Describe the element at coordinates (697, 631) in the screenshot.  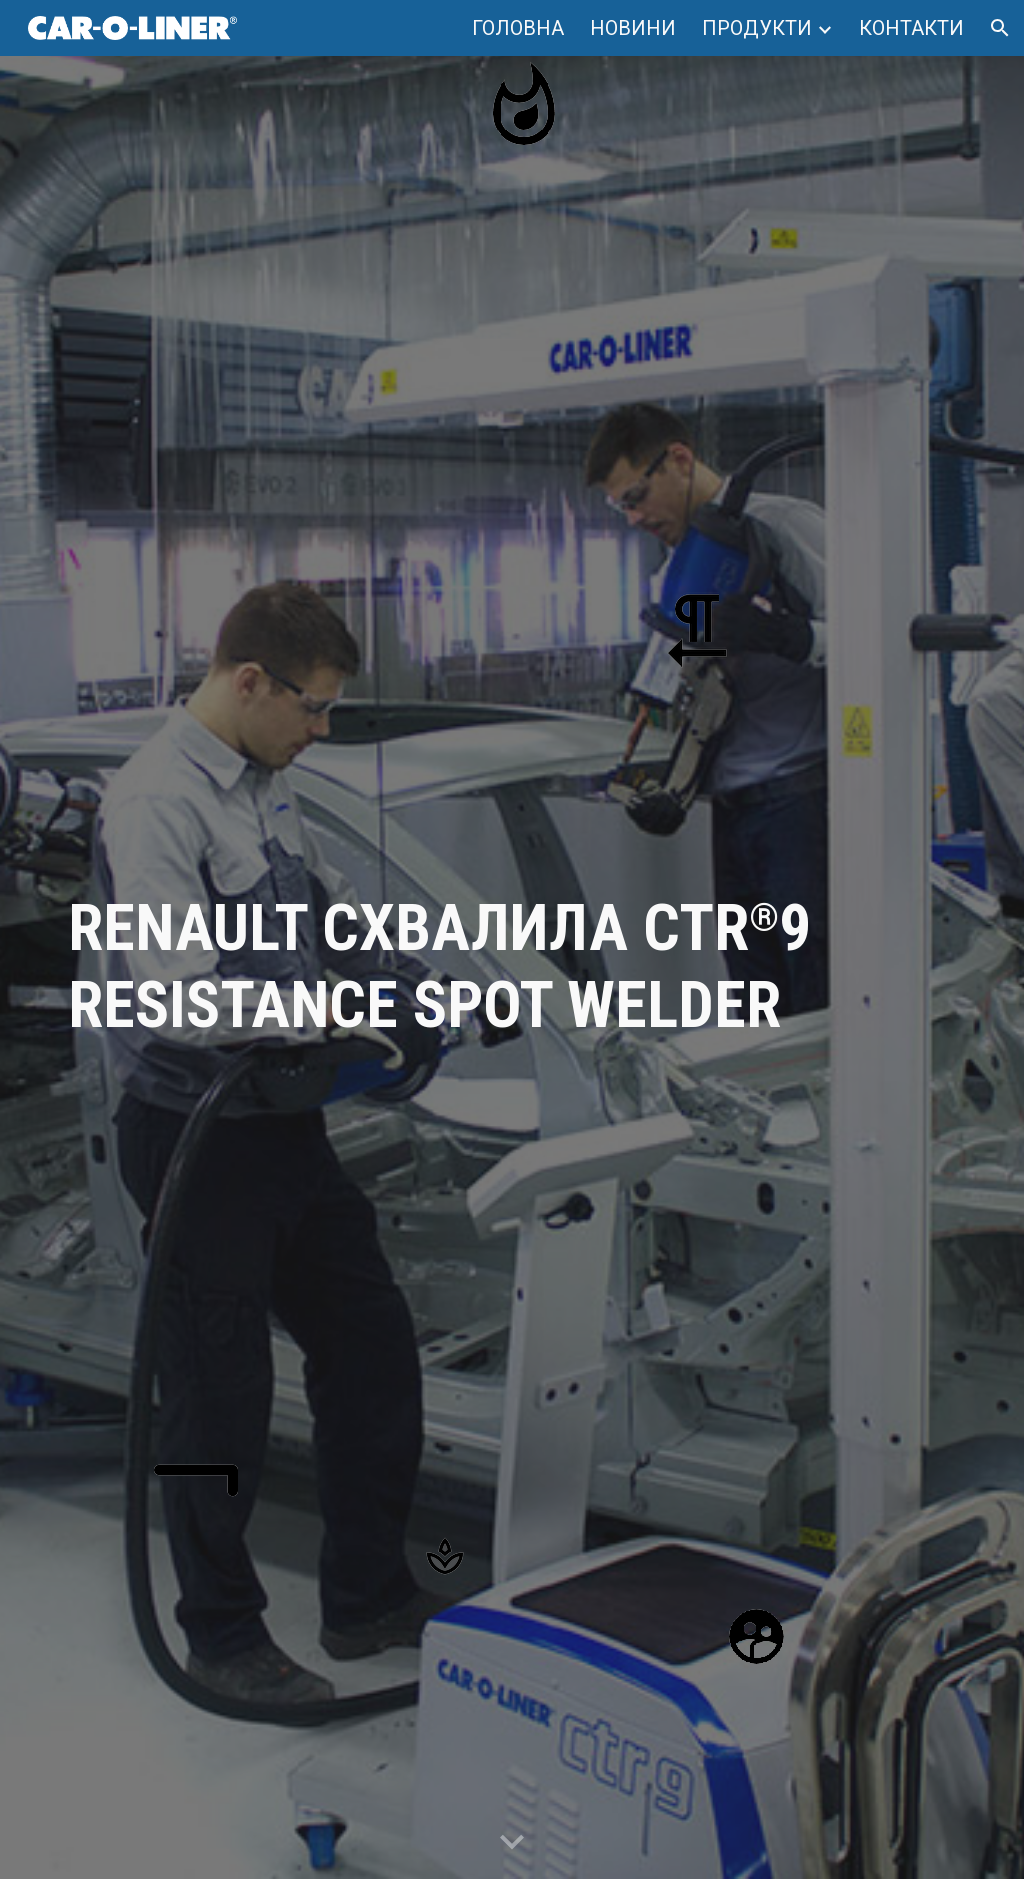
I see `switch text direction to right-to-left` at that location.